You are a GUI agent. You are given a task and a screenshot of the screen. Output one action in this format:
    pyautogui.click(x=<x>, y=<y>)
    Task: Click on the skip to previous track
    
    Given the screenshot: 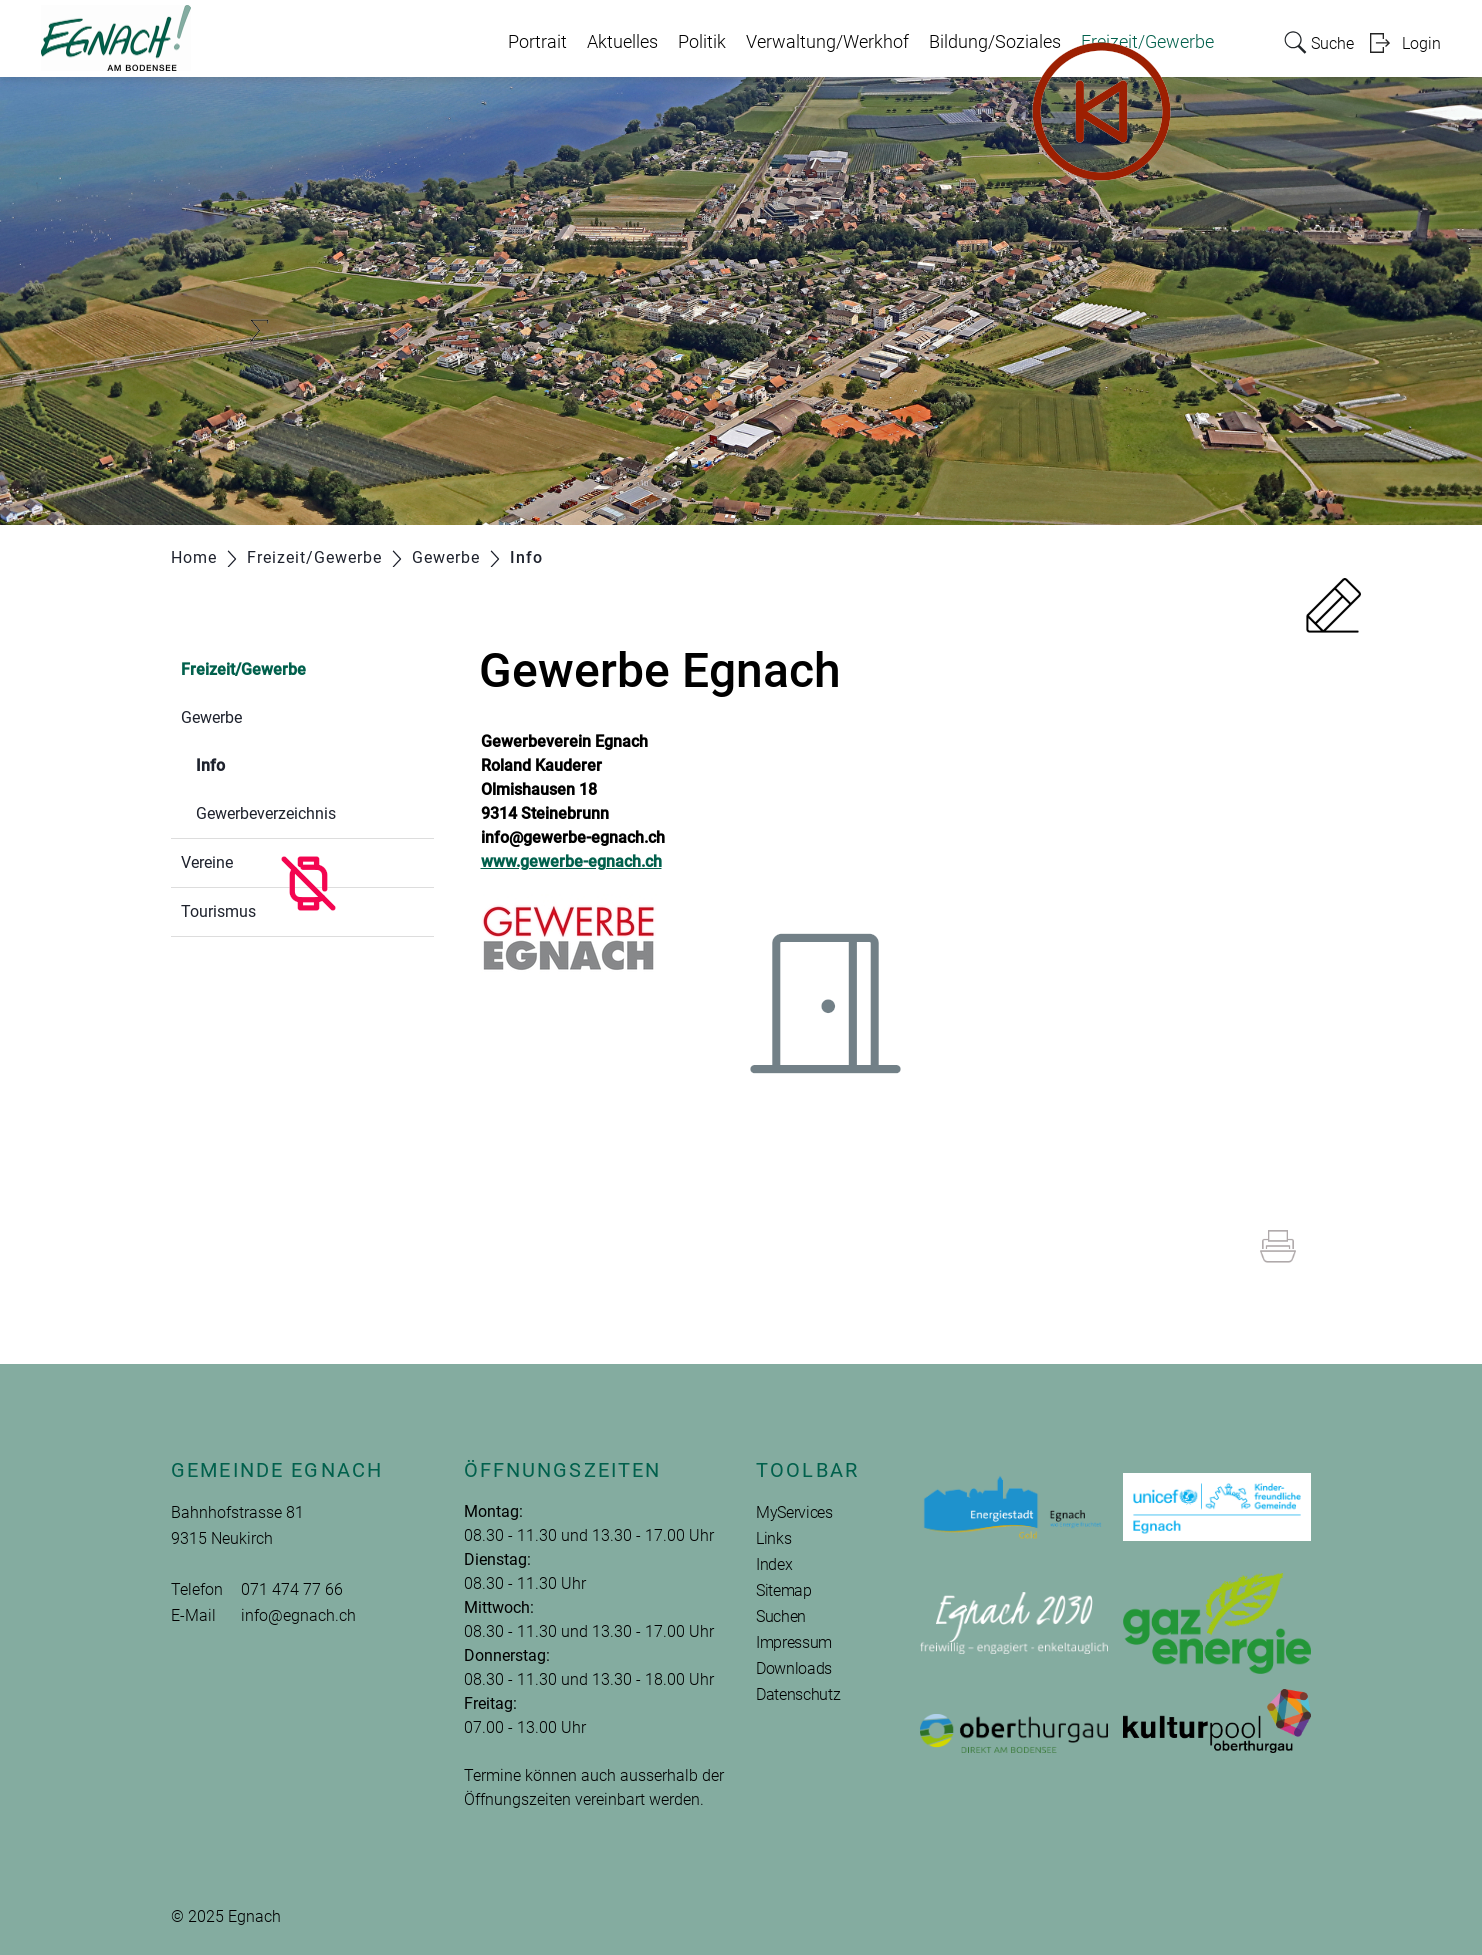 What is the action you would take?
    pyautogui.click(x=1101, y=111)
    